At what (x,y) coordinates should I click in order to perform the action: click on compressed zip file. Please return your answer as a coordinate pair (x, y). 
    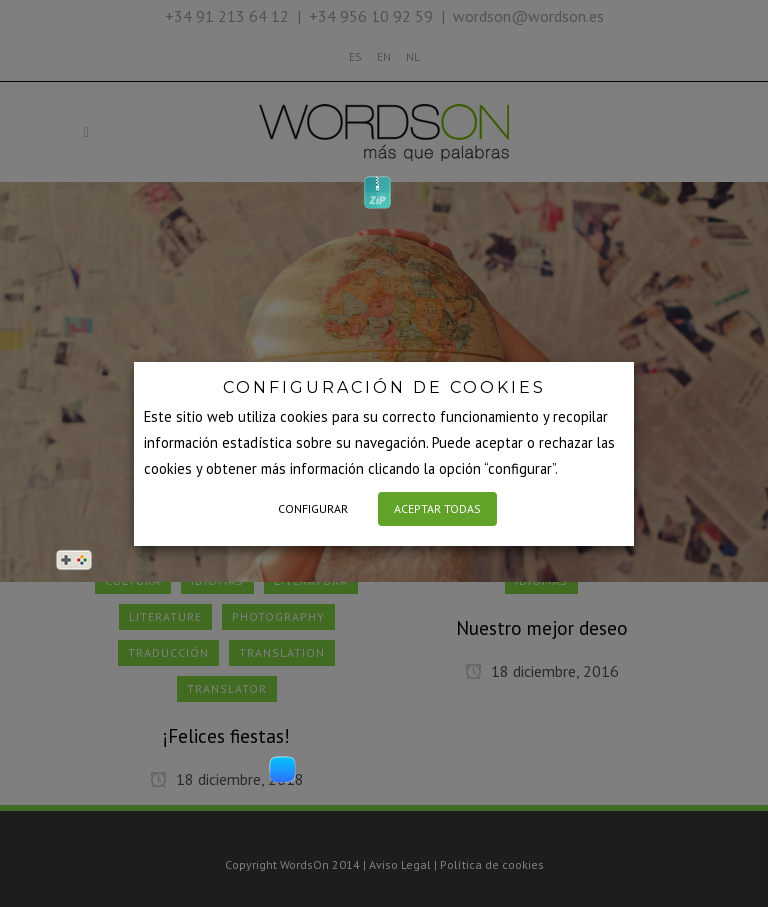
    Looking at the image, I should click on (377, 192).